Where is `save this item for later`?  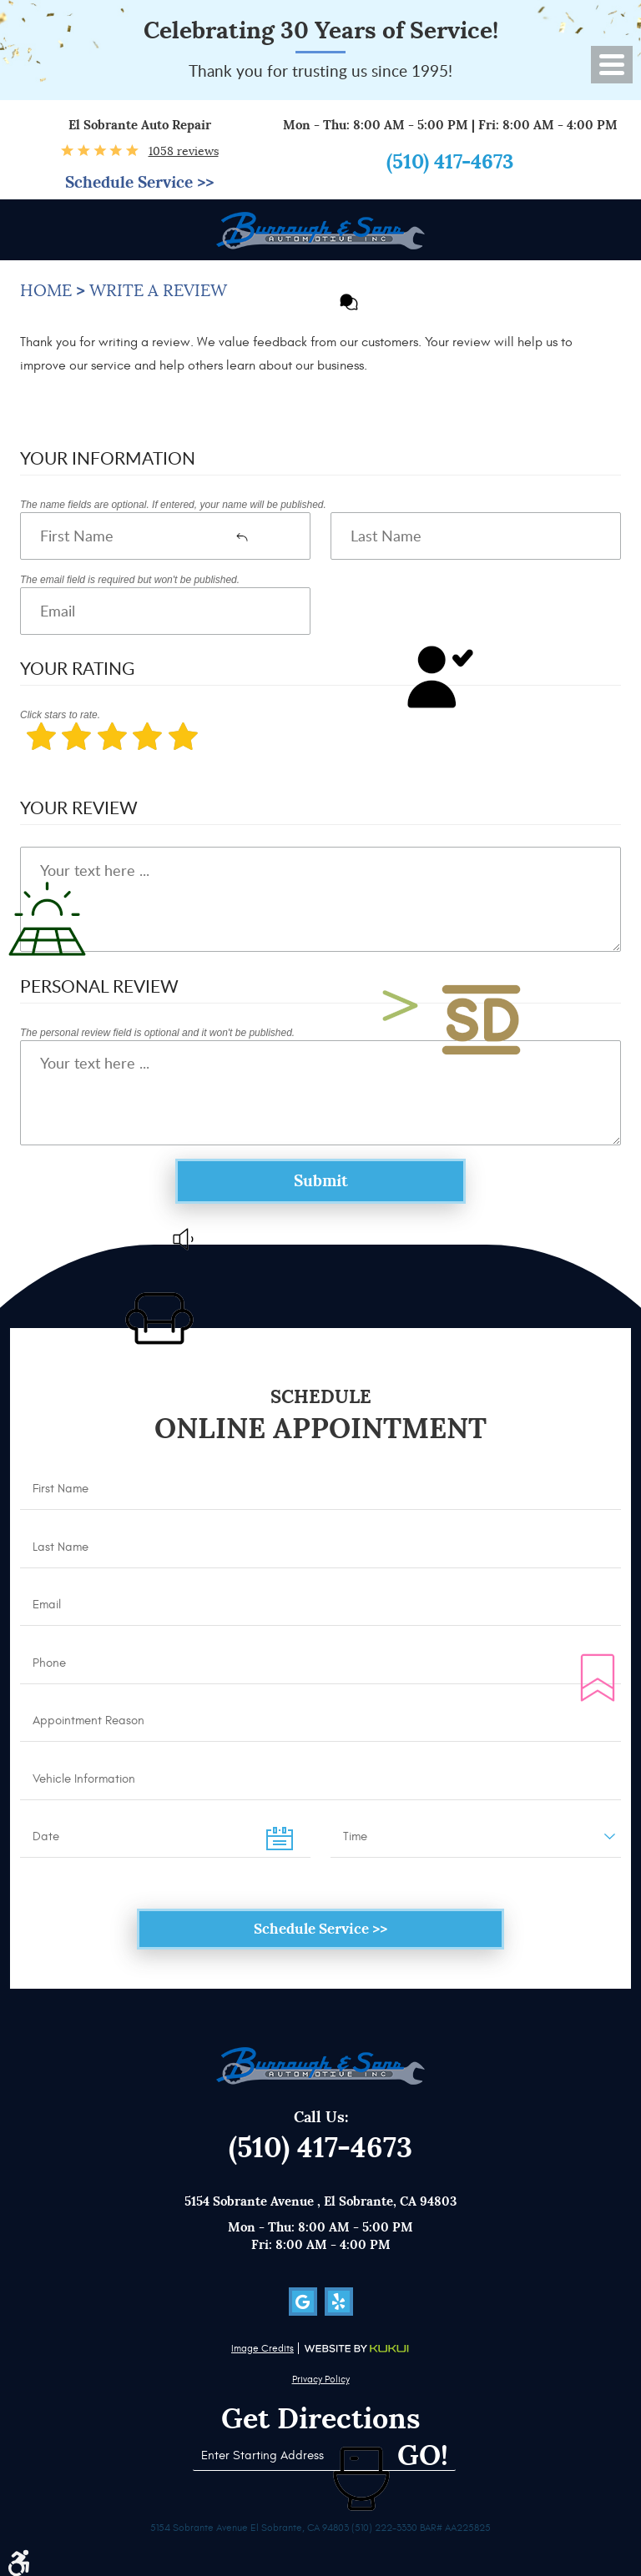
save this item for later is located at coordinates (598, 1677).